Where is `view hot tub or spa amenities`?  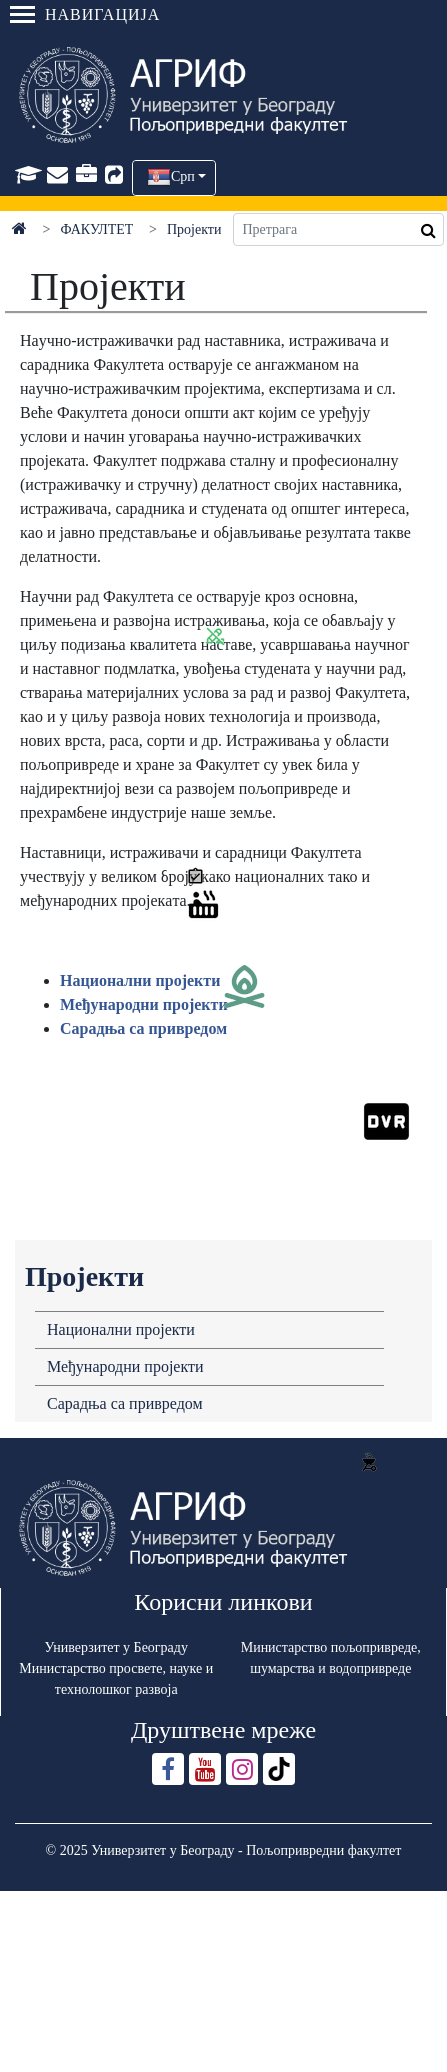 view hot tub or spa amenities is located at coordinates (203, 903).